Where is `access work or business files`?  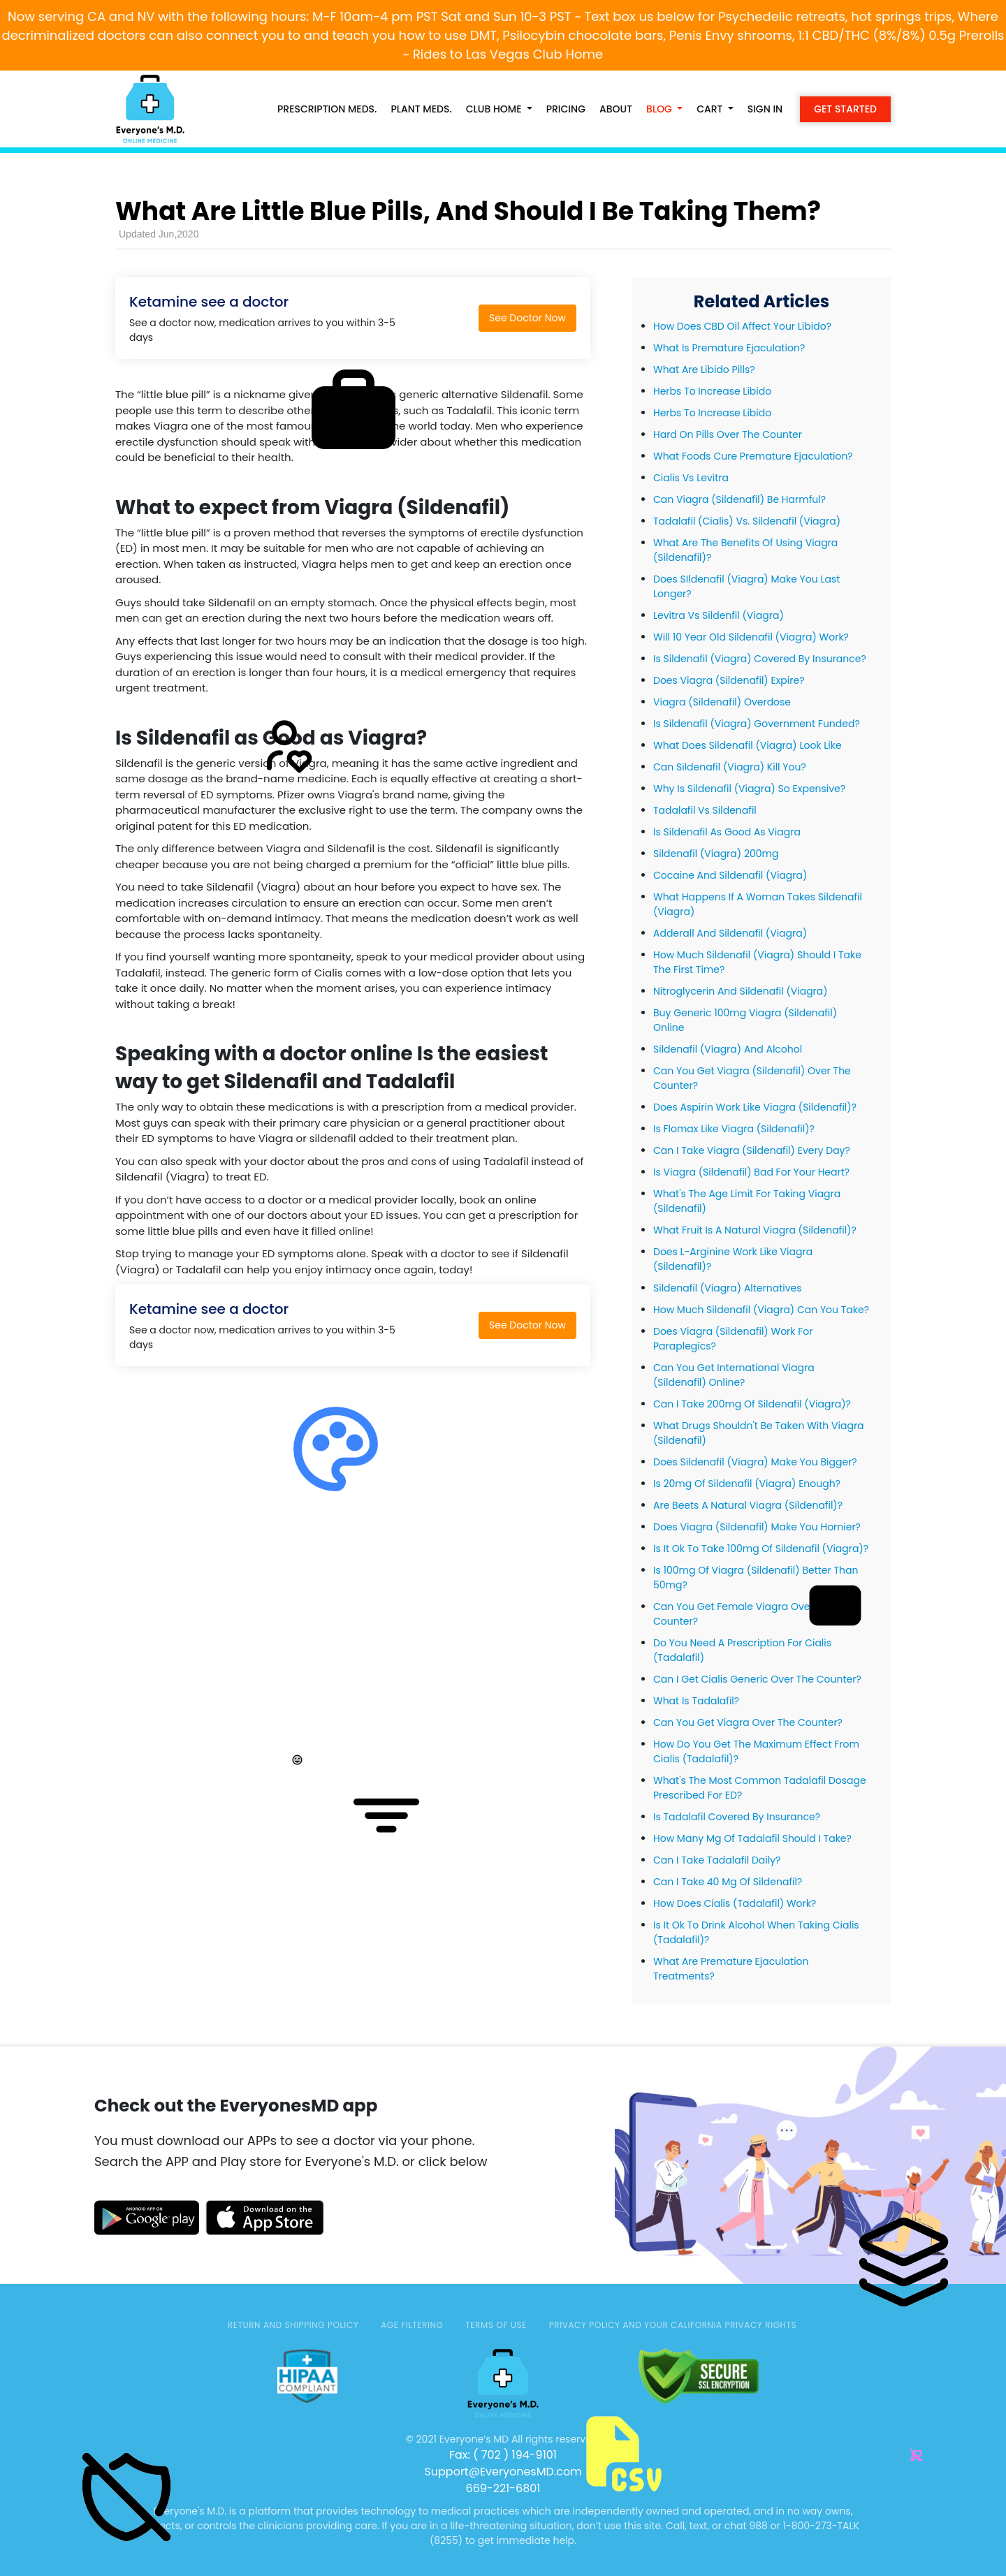
access work or business files is located at coordinates (353, 411).